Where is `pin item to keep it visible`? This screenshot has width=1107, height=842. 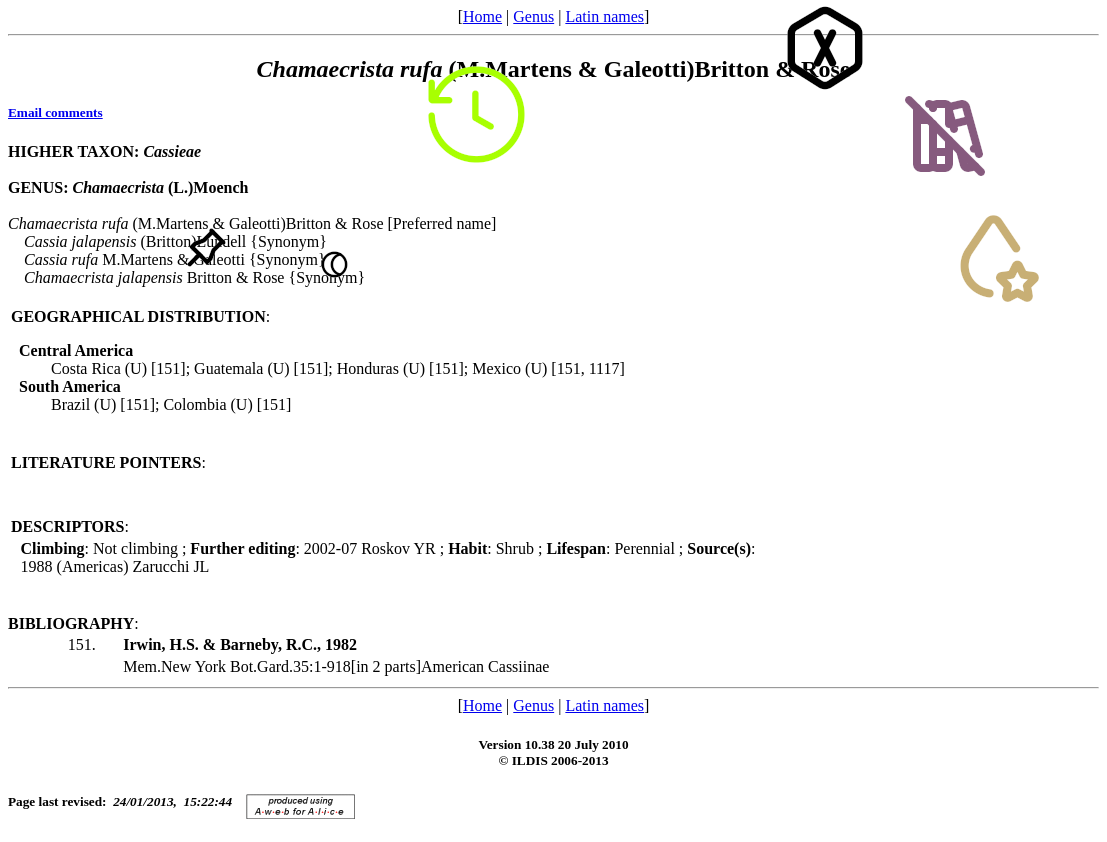
pin item to keep it visible is located at coordinates (206, 248).